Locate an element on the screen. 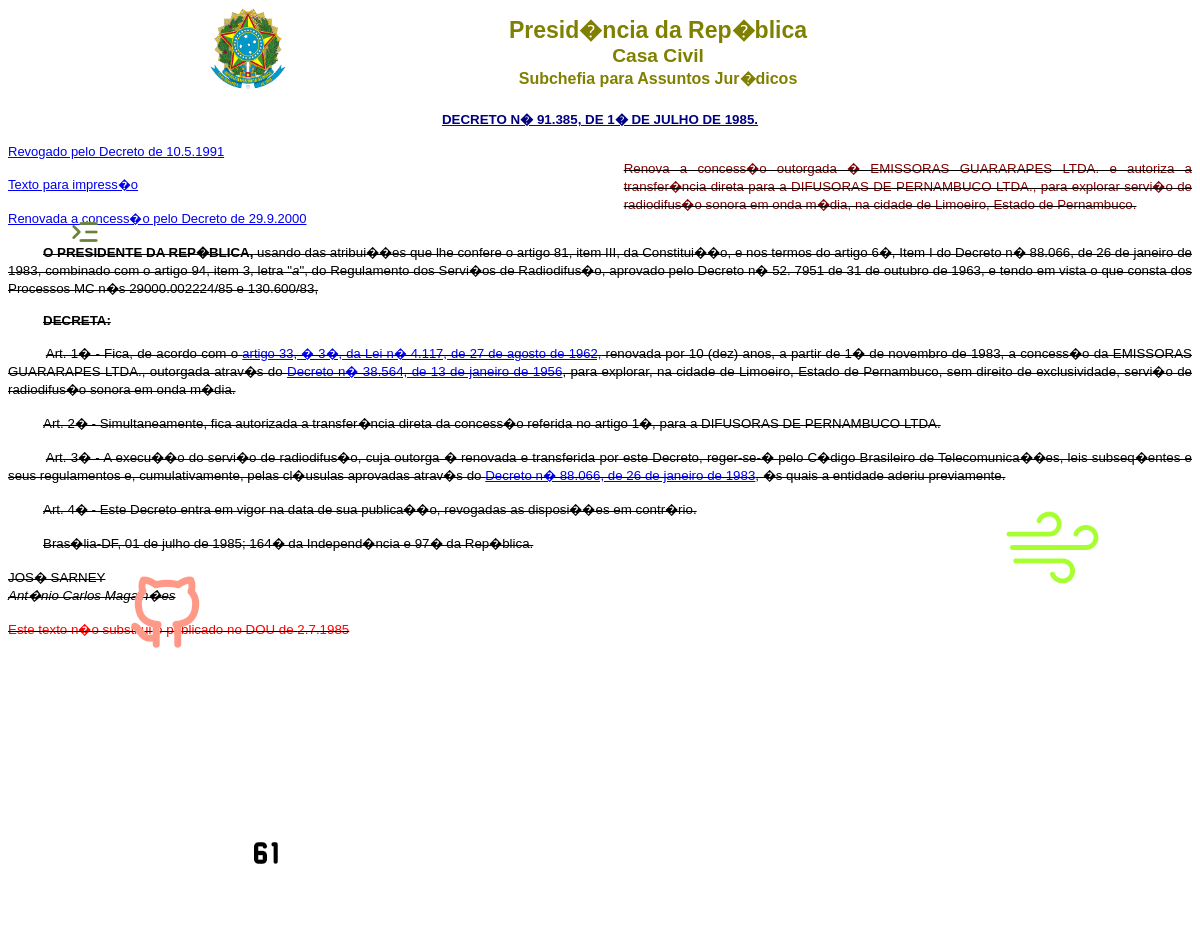 This screenshot has height=926, width=1200. displays the number 61 as a badge or counter is located at coordinates (267, 853).